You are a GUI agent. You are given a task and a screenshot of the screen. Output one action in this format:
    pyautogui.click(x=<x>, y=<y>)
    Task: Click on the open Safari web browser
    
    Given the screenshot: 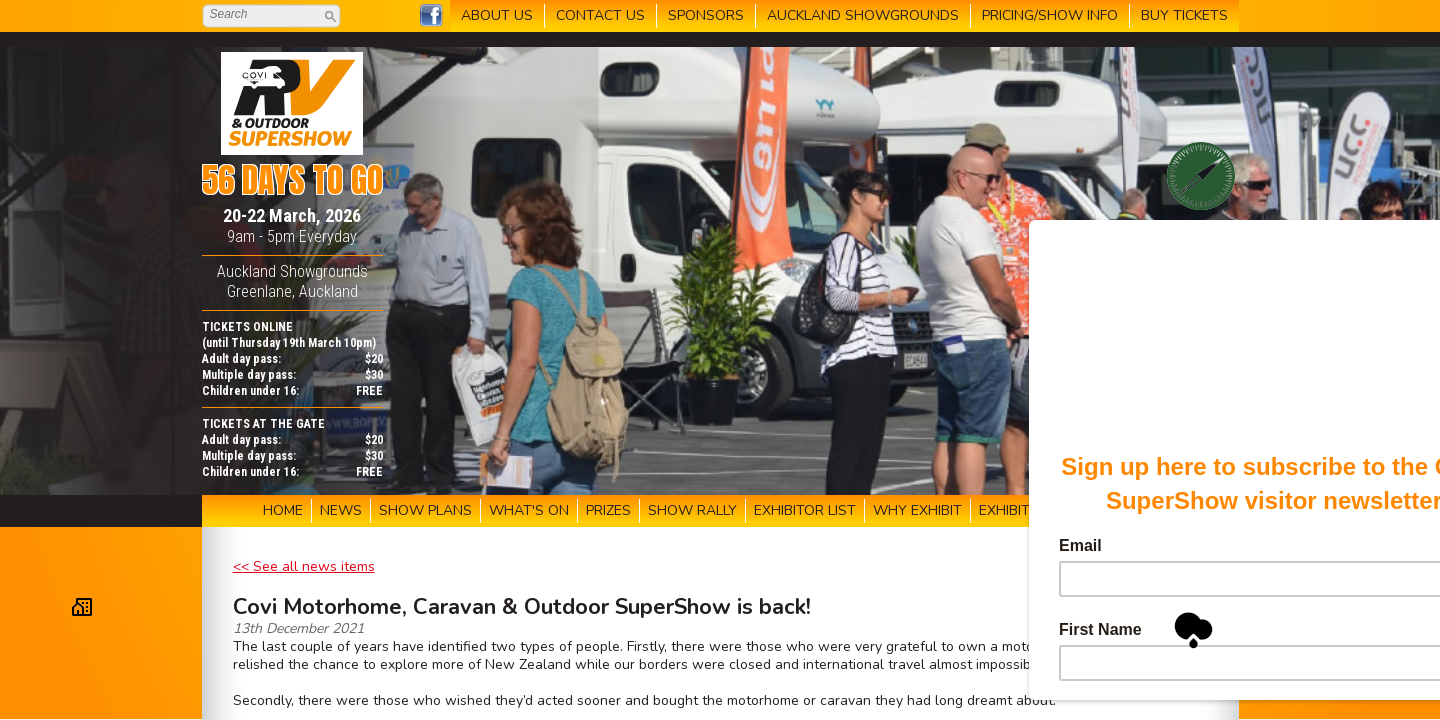 What is the action you would take?
    pyautogui.click(x=1201, y=176)
    